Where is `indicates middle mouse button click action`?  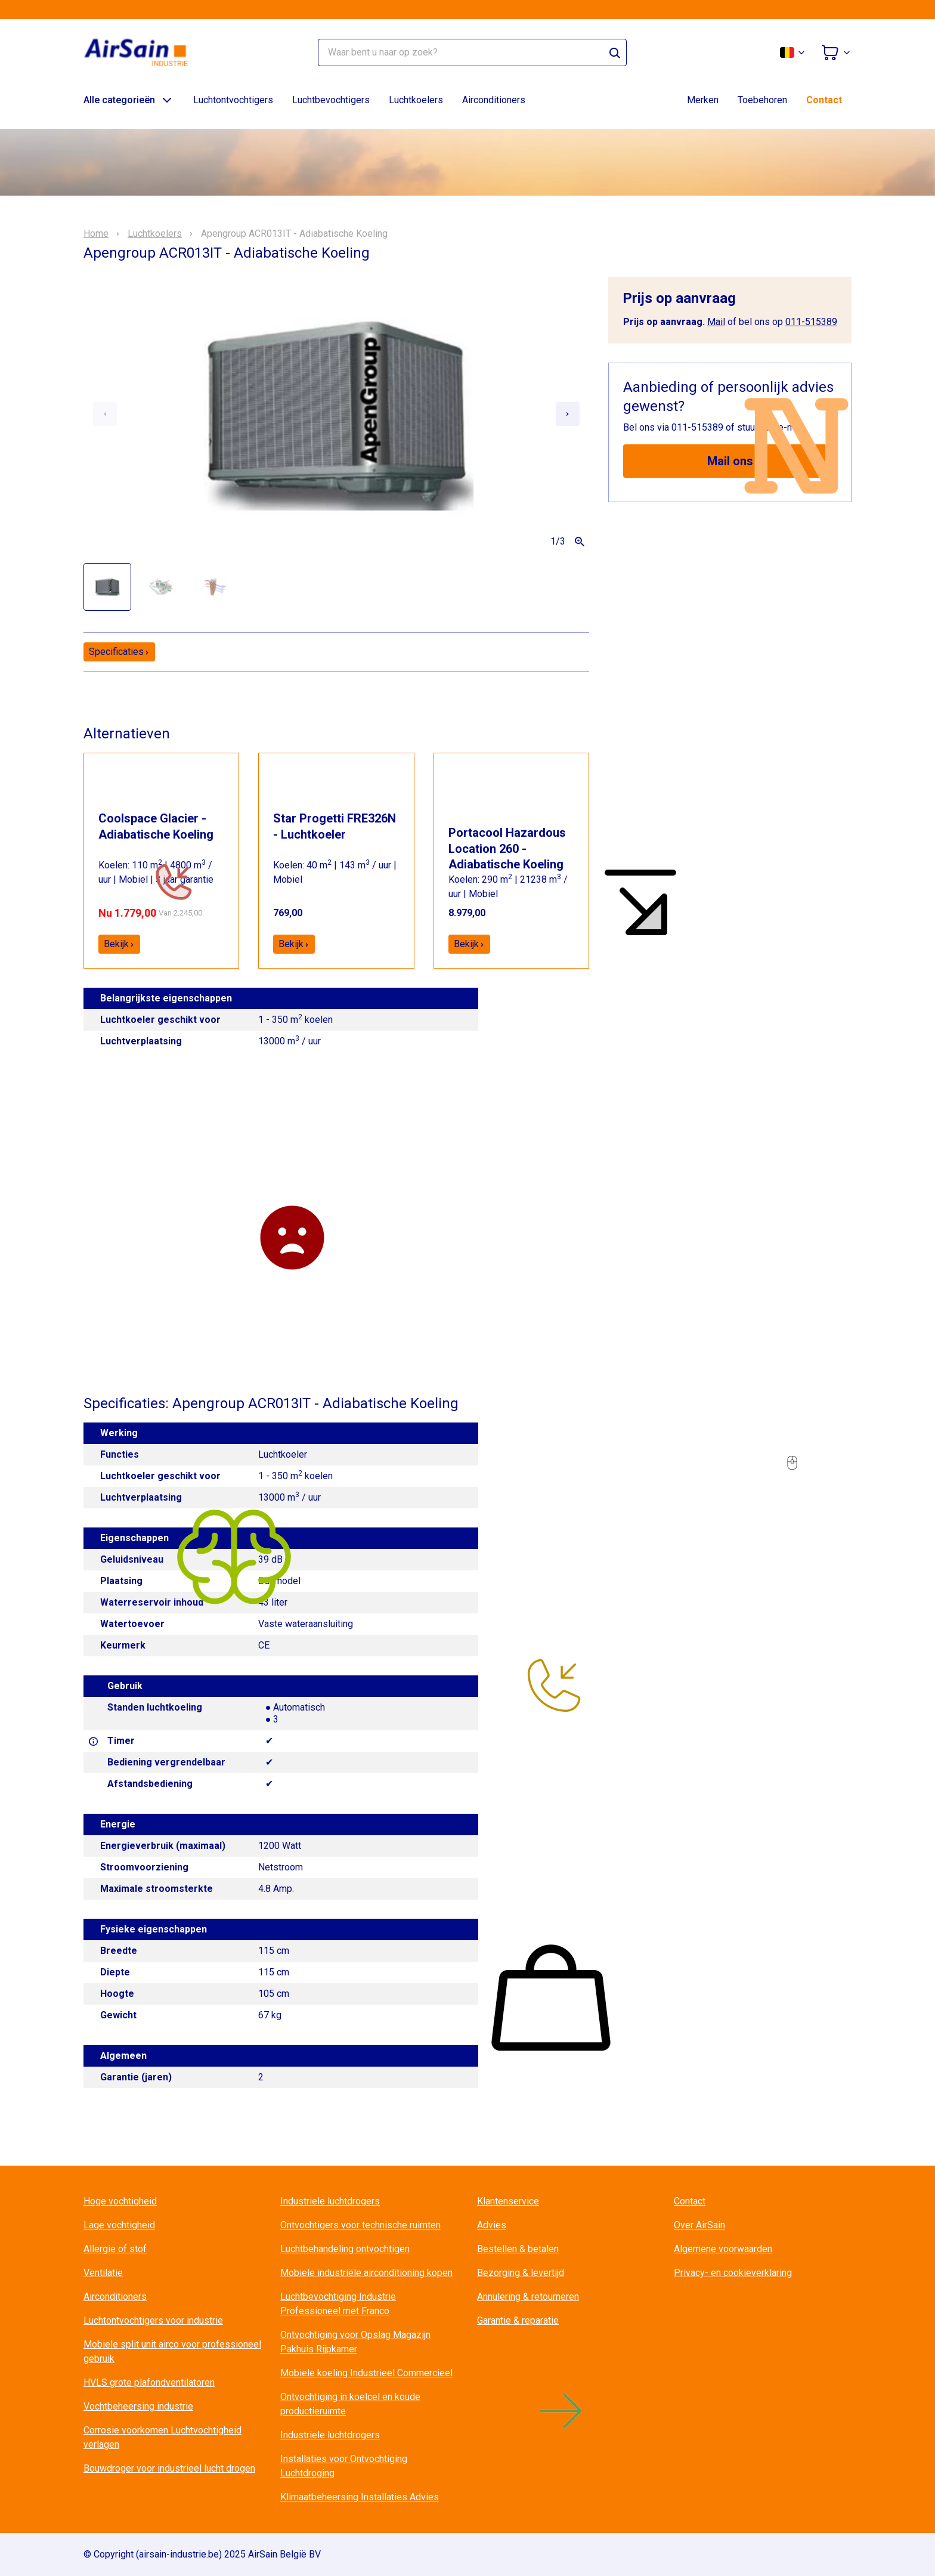 indicates middle mouse button click action is located at coordinates (792, 1462).